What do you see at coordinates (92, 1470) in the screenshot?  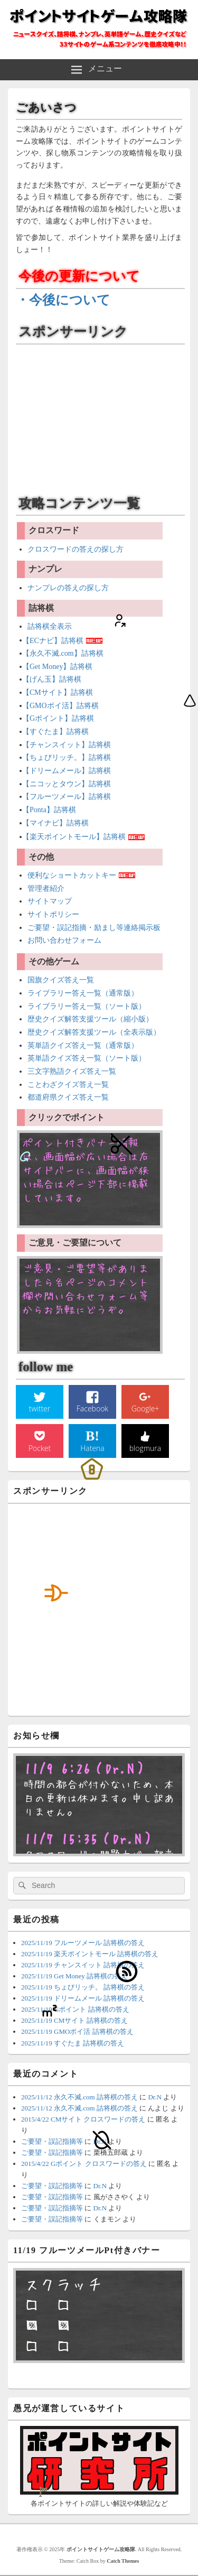 I see `indicates step 8 in a multi-step process` at bounding box center [92, 1470].